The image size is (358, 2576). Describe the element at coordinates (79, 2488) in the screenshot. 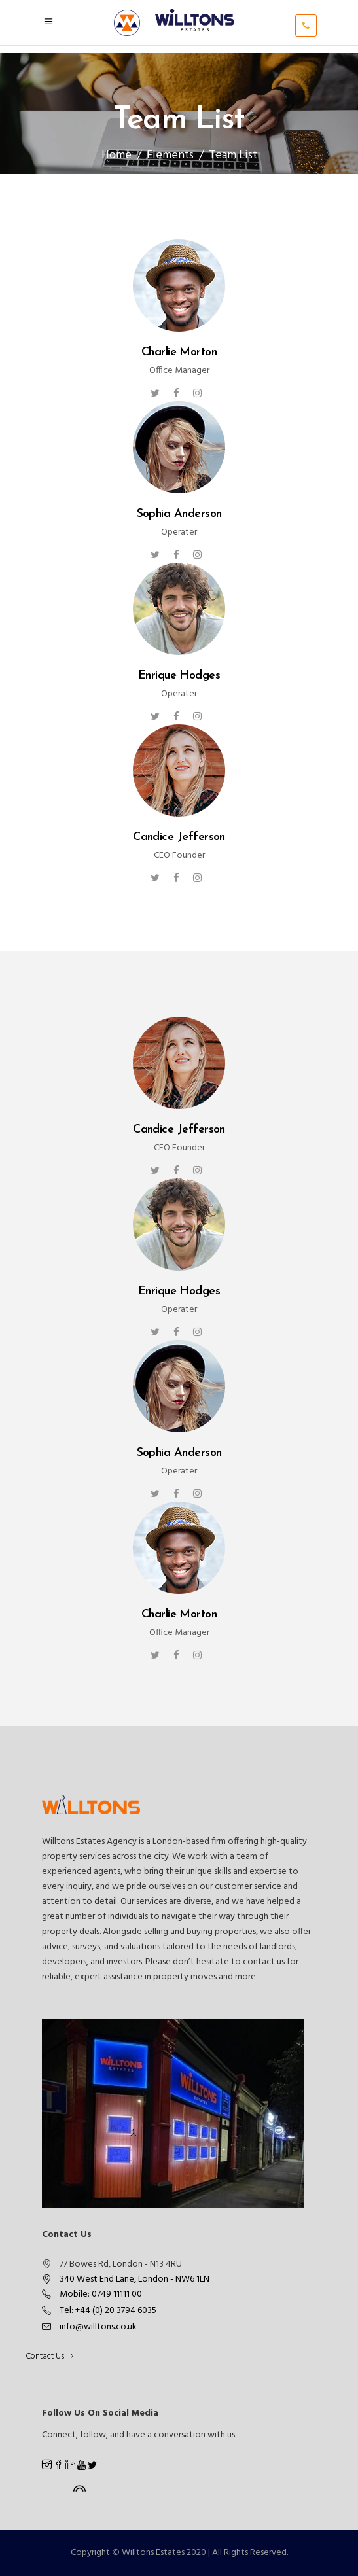

I see `access photo filters or visual effects` at that location.